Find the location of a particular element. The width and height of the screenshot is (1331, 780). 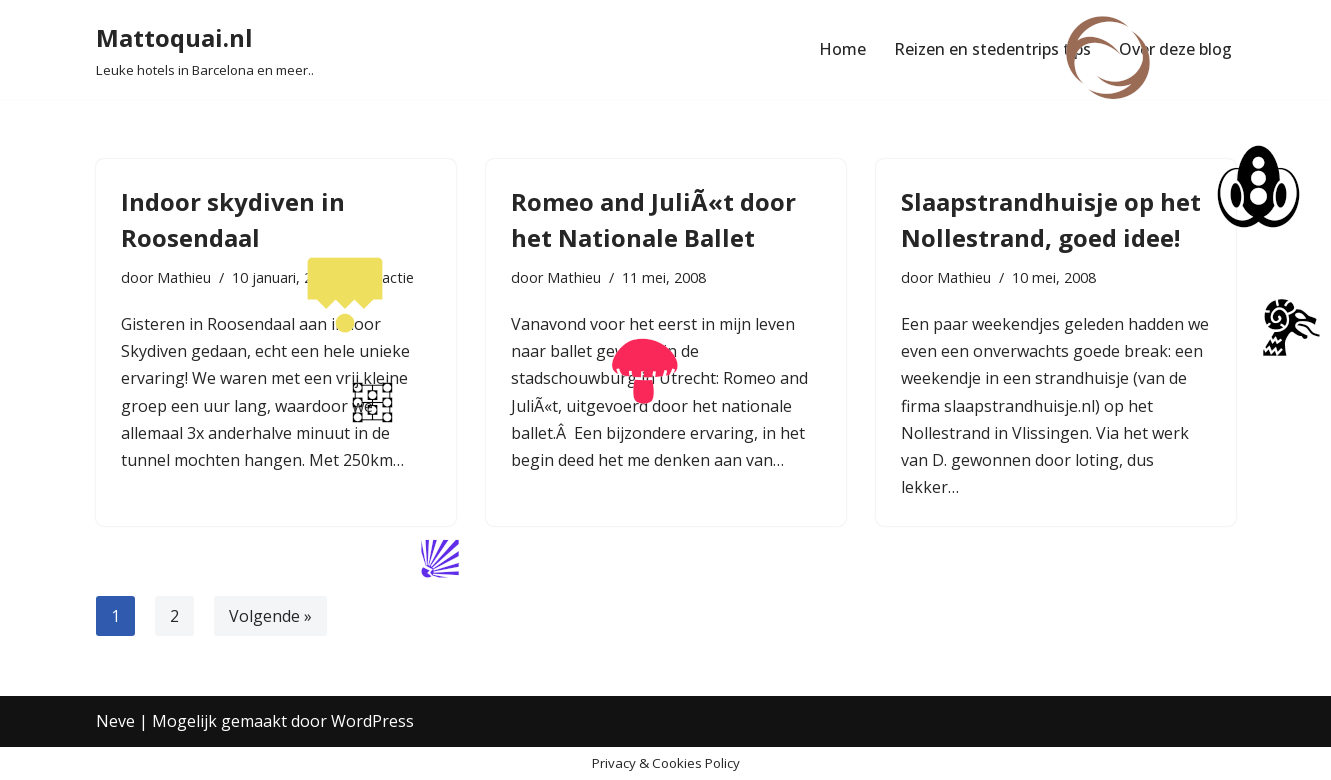

indicates explosive or hazardous materials is located at coordinates (440, 559).